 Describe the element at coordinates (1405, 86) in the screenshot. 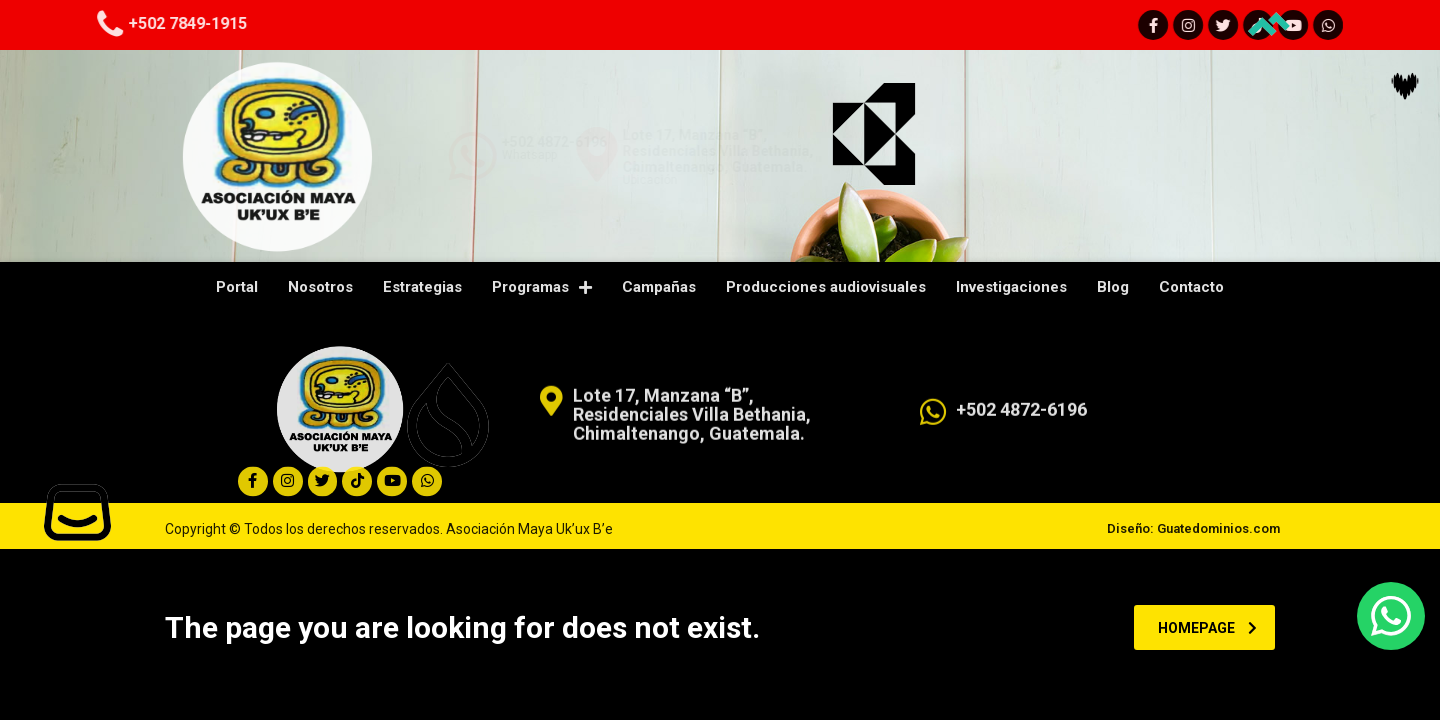

I see `open deezer music streaming app` at that location.